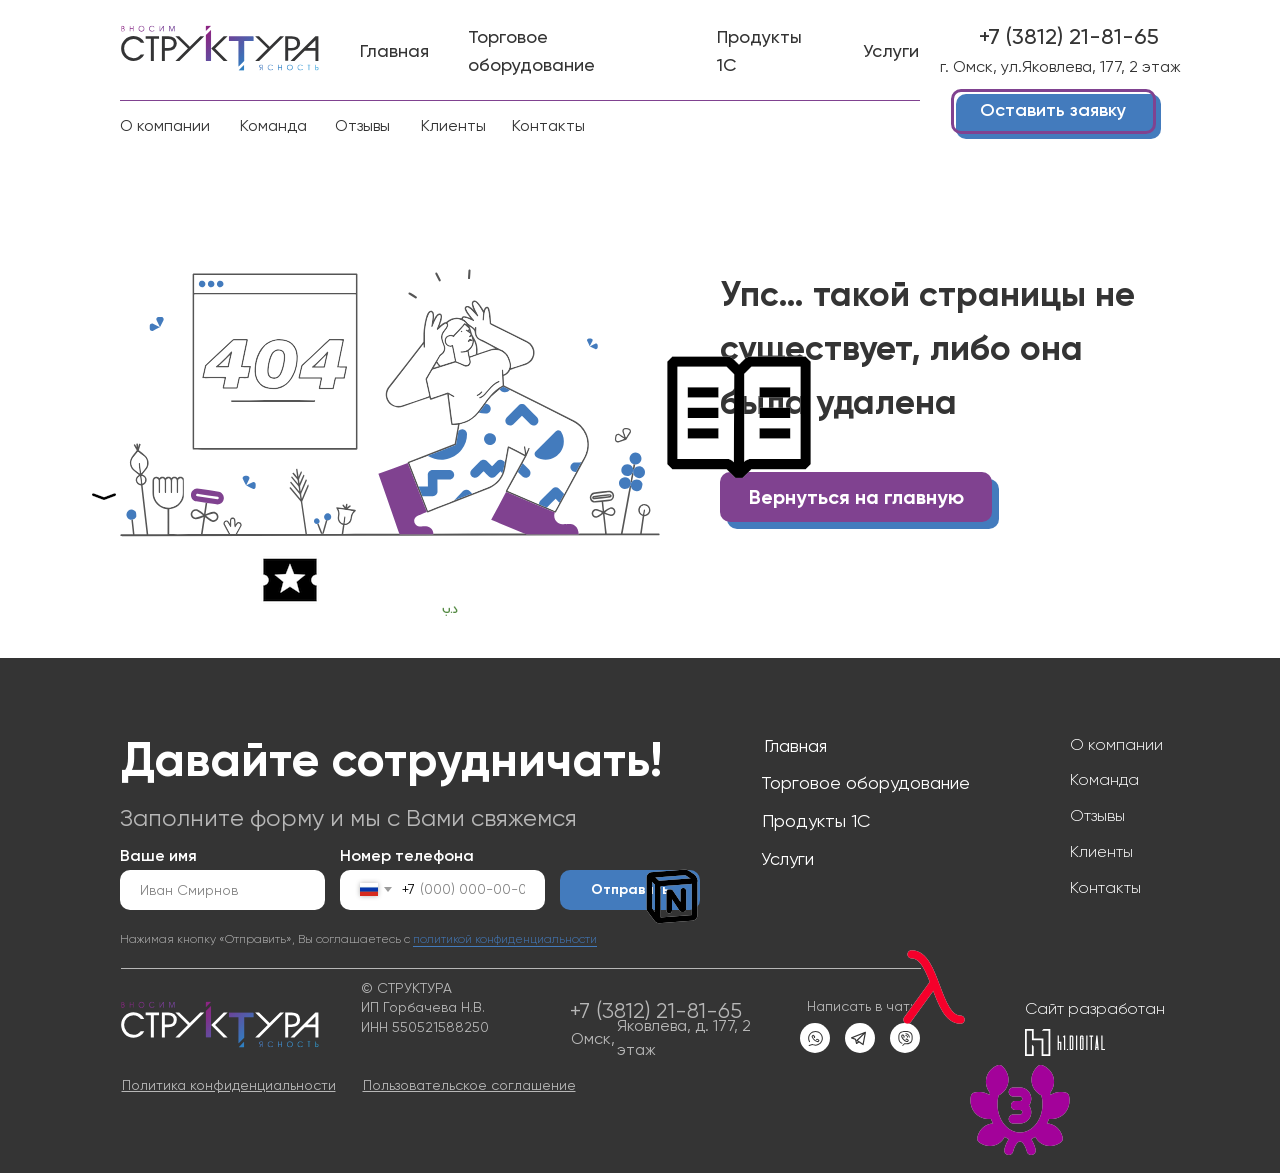 The width and height of the screenshot is (1280, 1173). Describe the element at coordinates (1020, 1110) in the screenshot. I see `indicates third place ranking or bronze medal status` at that location.